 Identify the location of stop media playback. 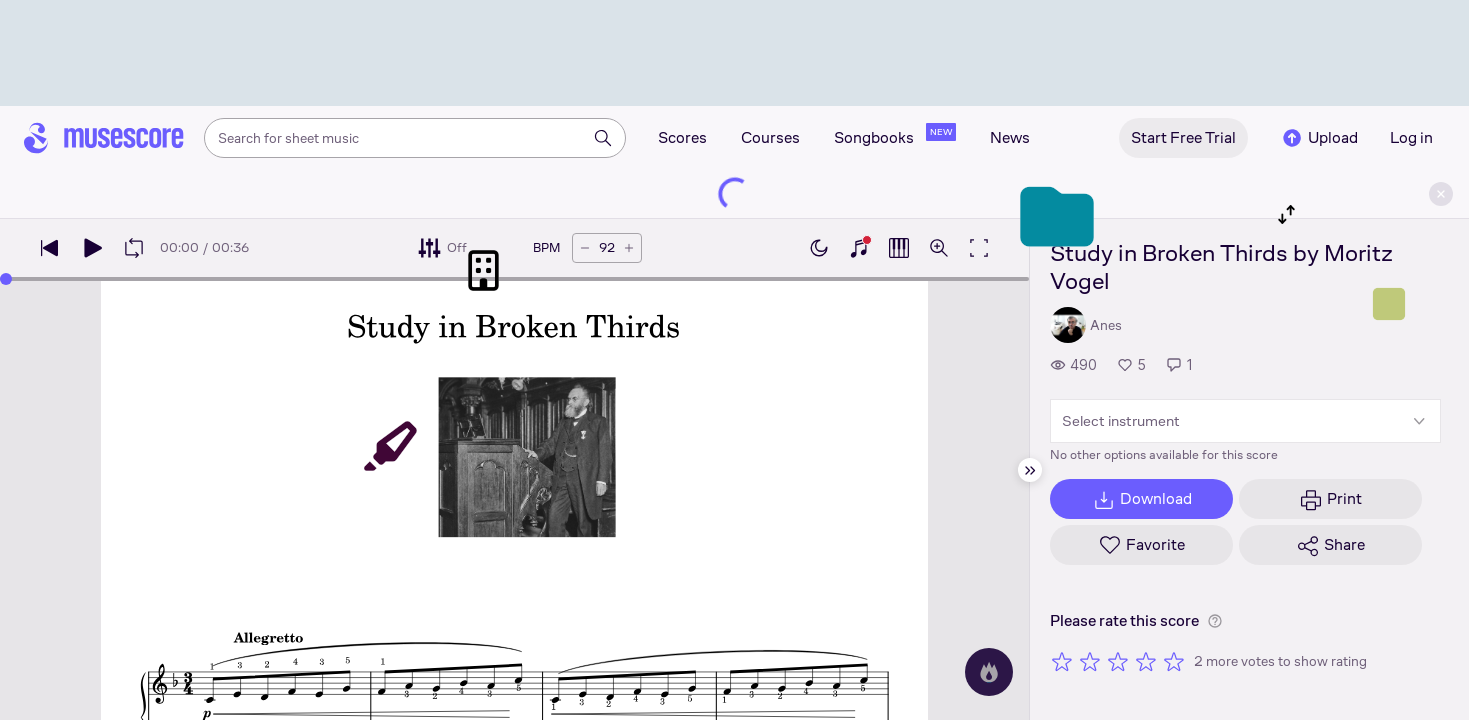
(1389, 304).